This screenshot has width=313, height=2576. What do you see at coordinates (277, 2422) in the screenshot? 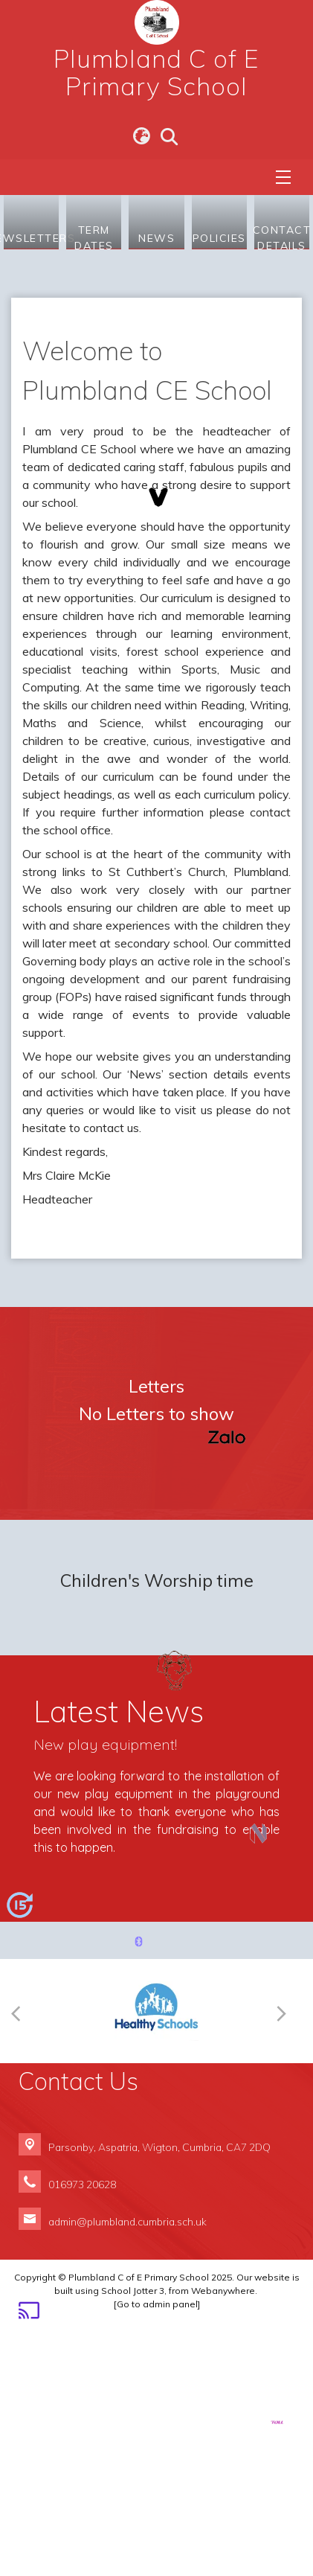
I see `toll group logistics company logo` at bounding box center [277, 2422].